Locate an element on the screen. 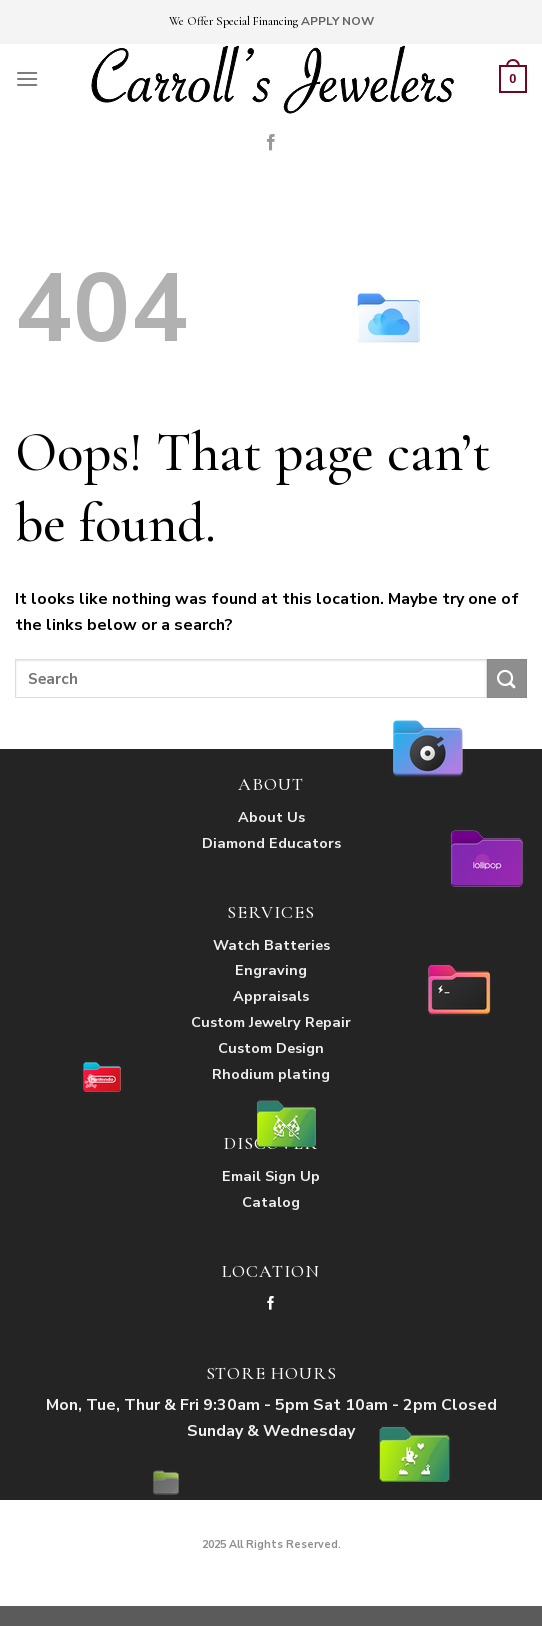 The image size is (542, 1626). open iCloud Drive folder is located at coordinates (388, 319).